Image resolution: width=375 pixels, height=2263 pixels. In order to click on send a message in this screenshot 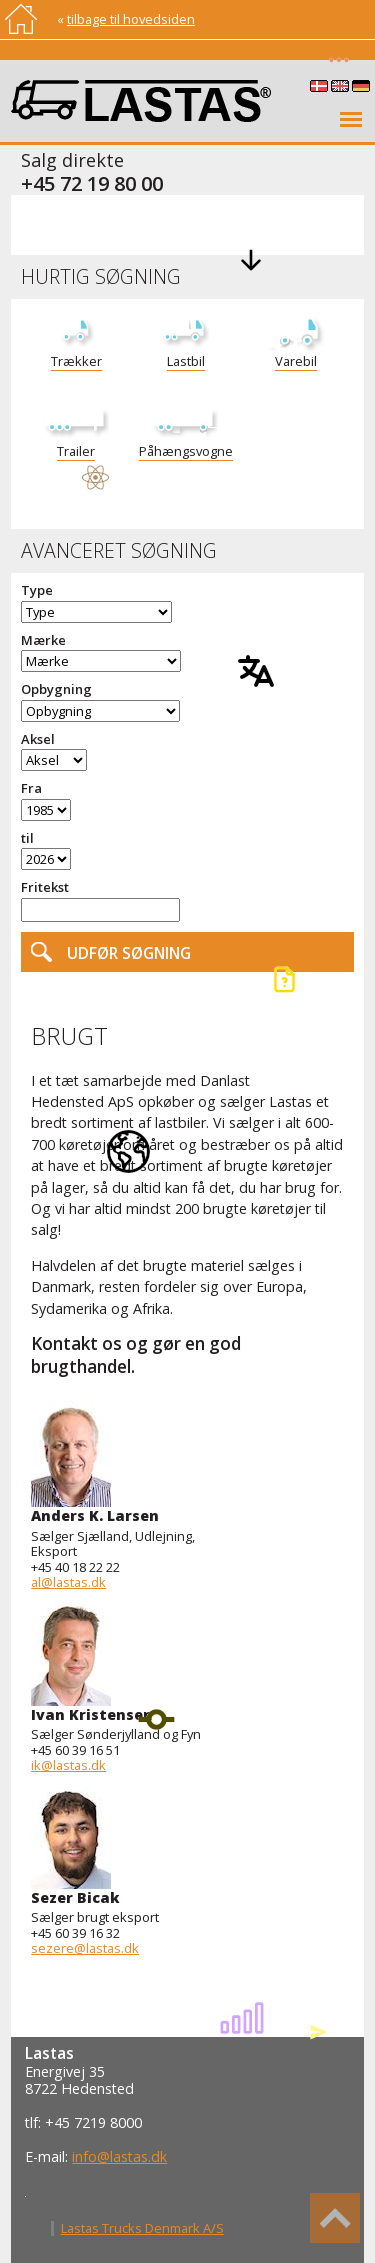, I will do `click(319, 2032)`.